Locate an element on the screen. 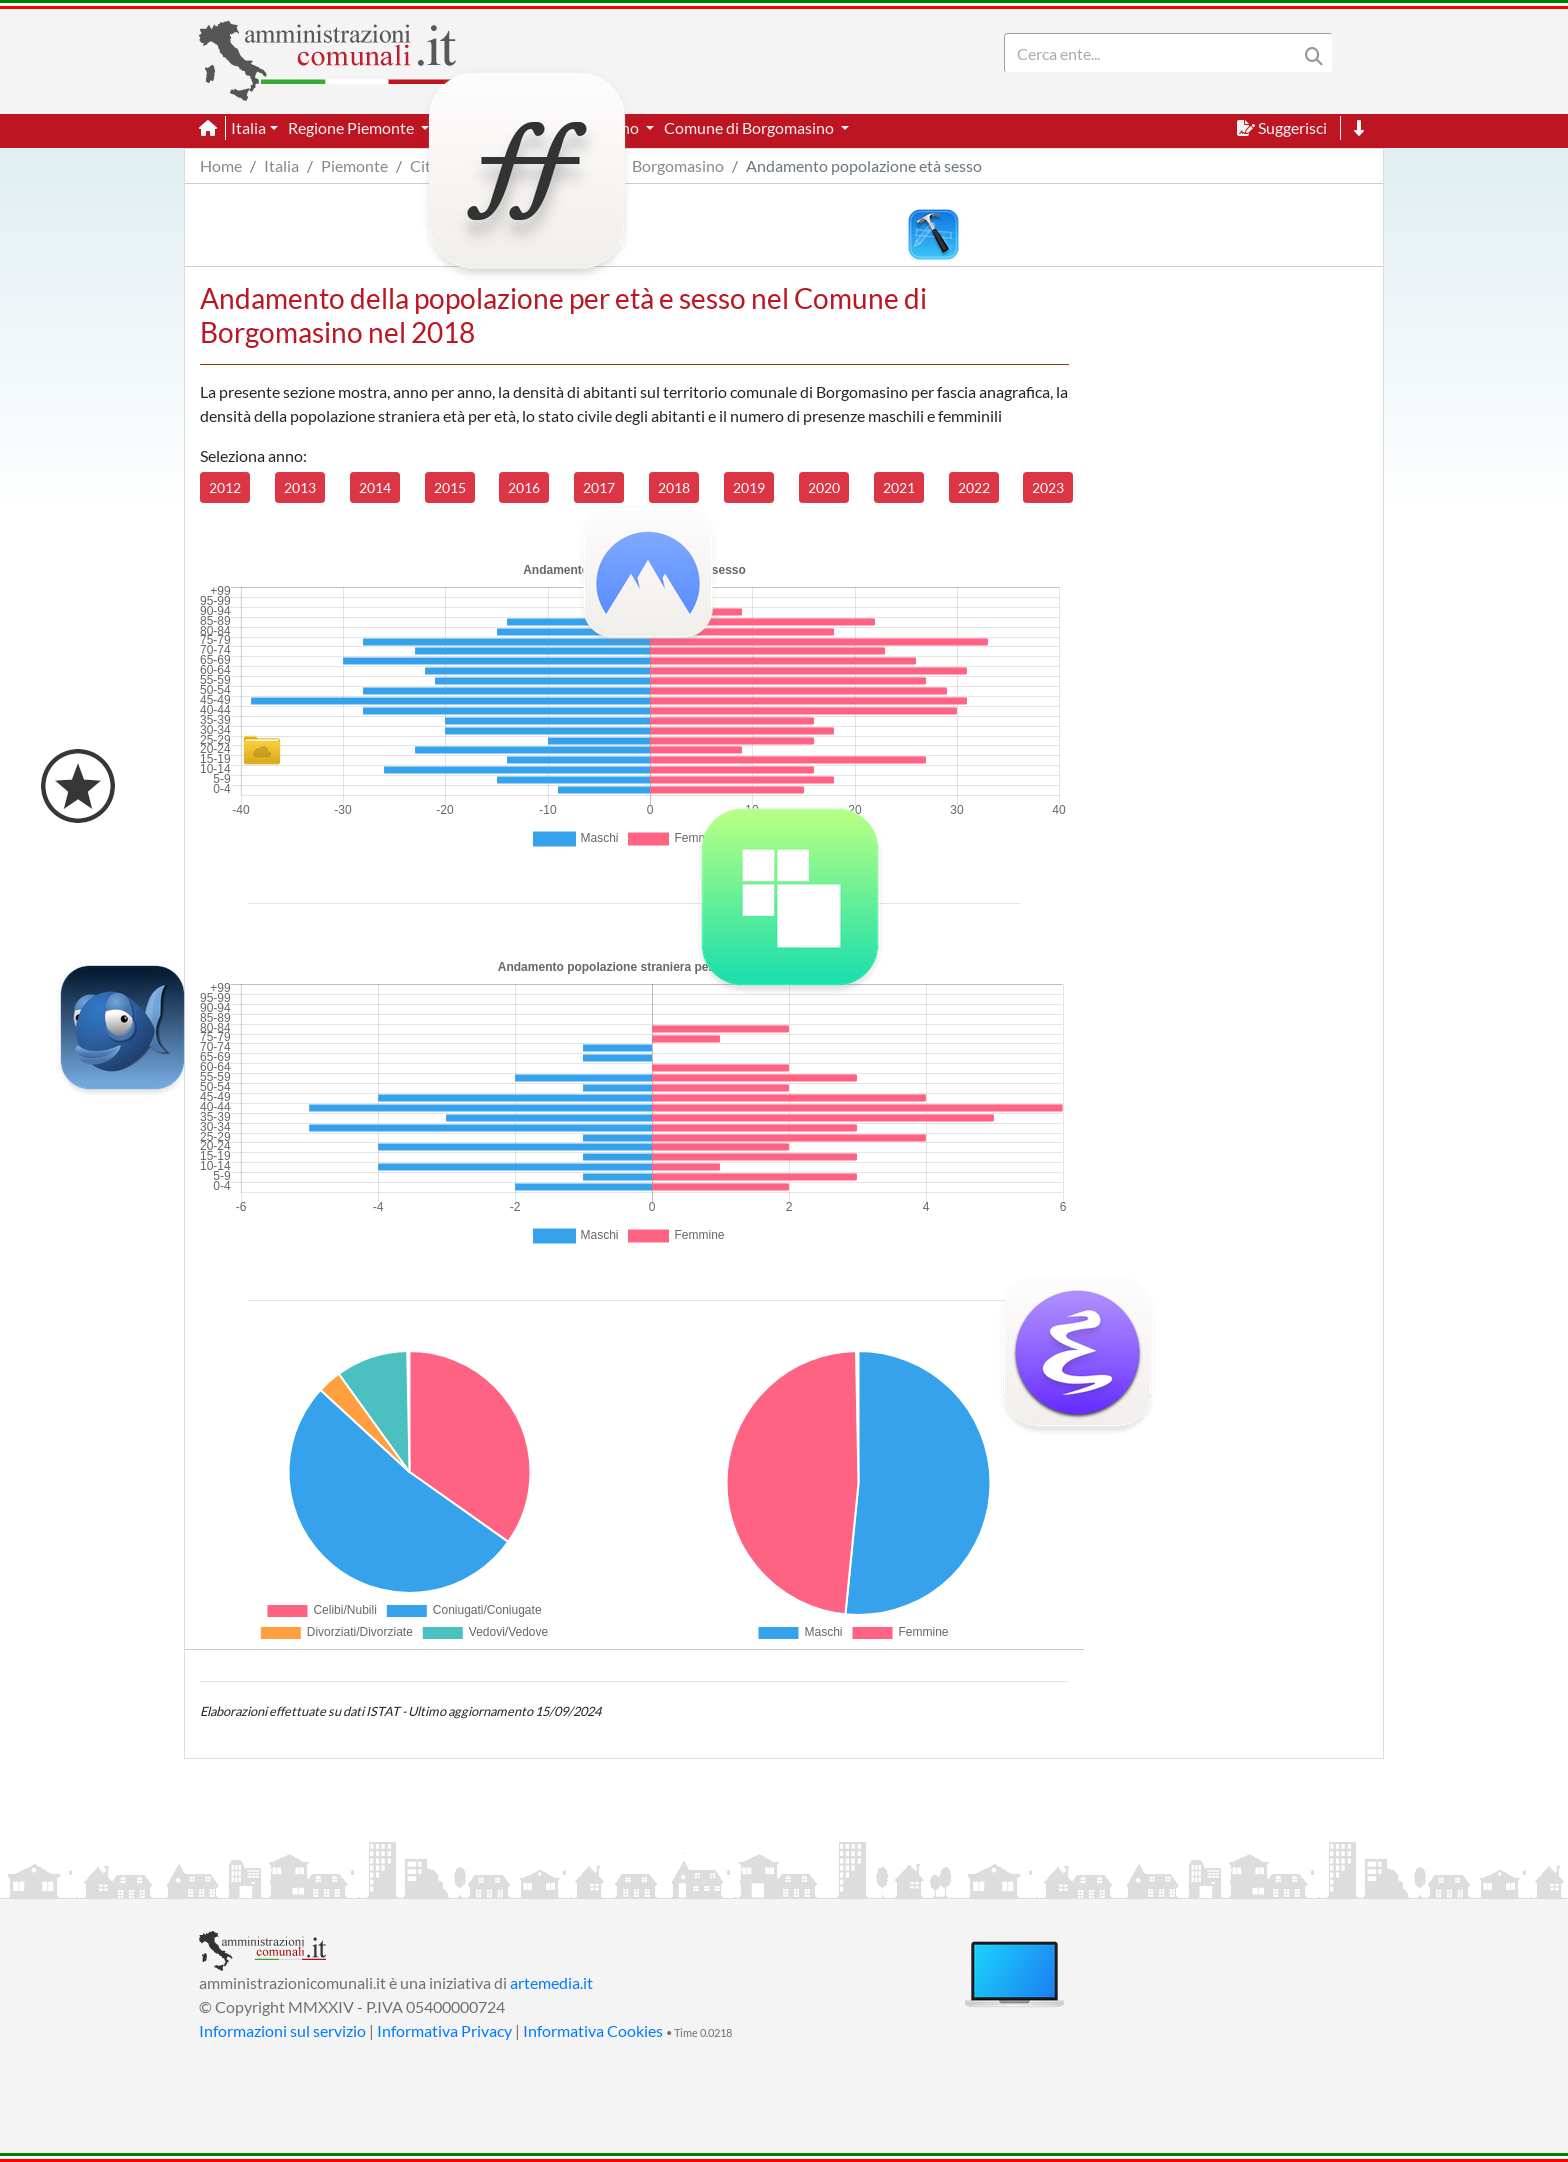 The width and height of the screenshot is (1568, 2162). open nordvpn application is located at coordinates (648, 573).